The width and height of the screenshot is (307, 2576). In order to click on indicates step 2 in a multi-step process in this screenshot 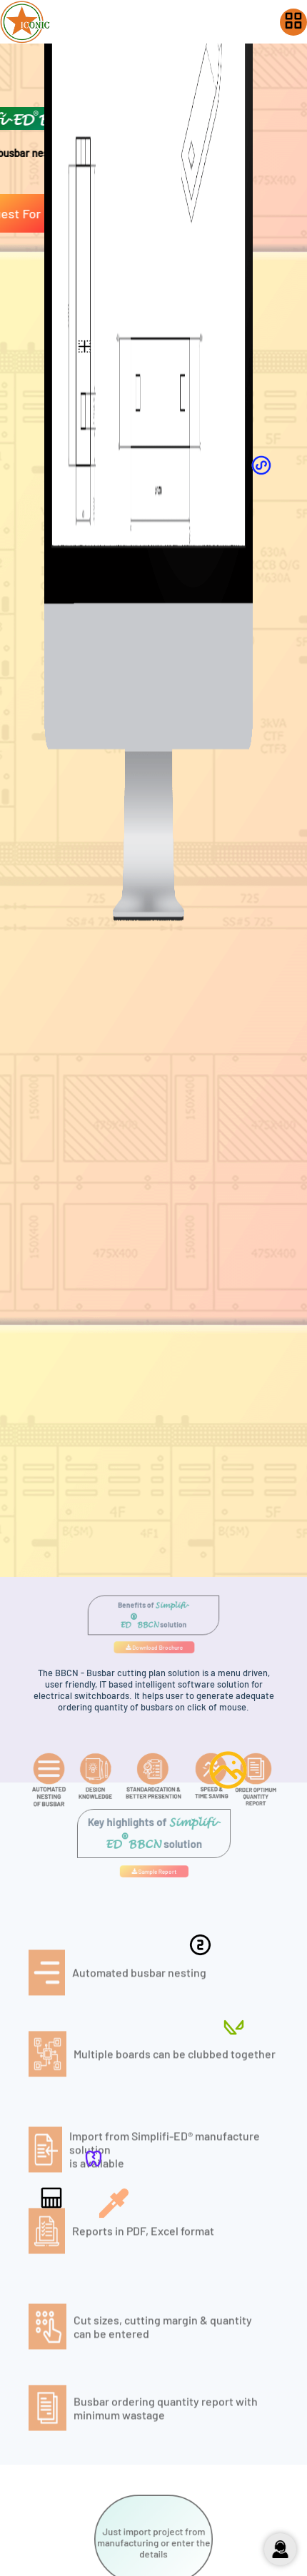, I will do `click(200, 1944)`.